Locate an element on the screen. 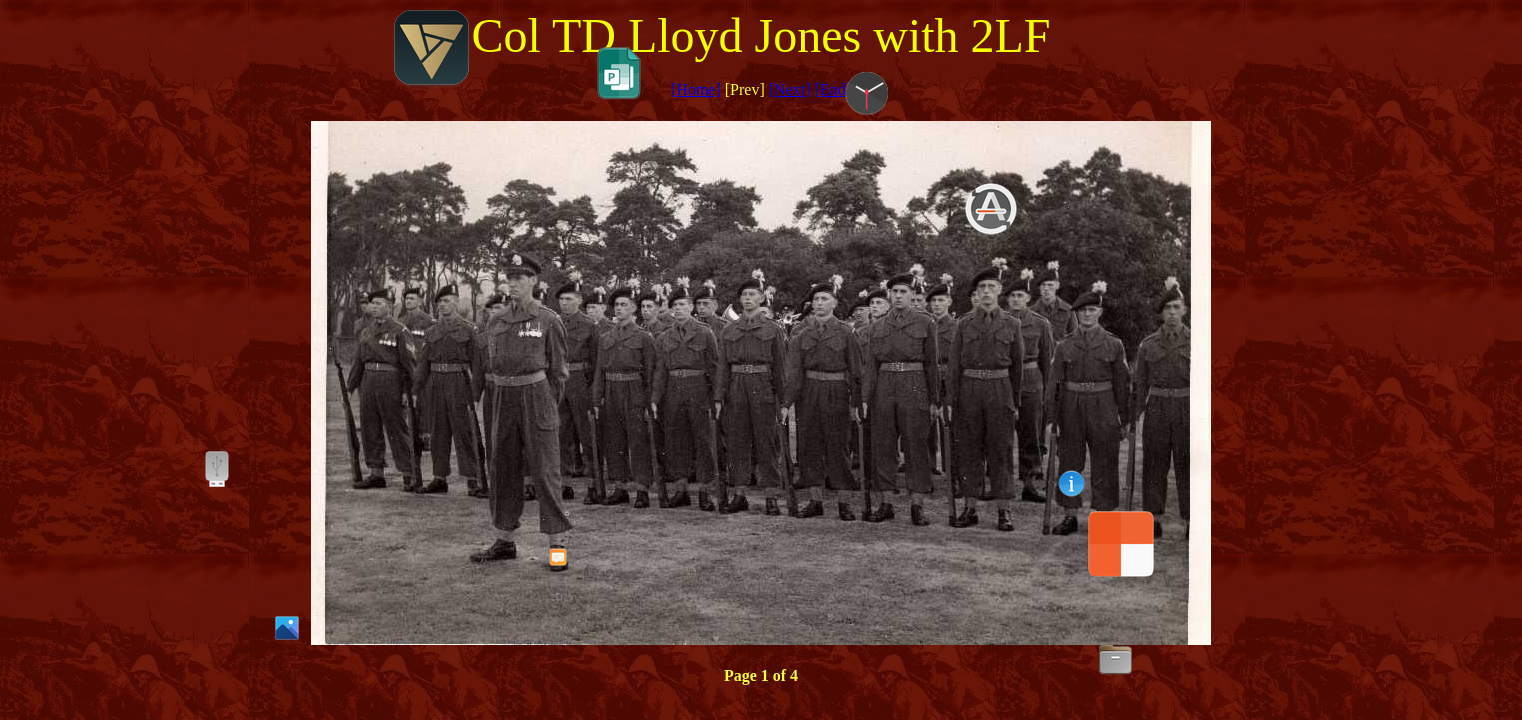 This screenshot has width=1522, height=720. open instant messaging app is located at coordinates (558, 557).